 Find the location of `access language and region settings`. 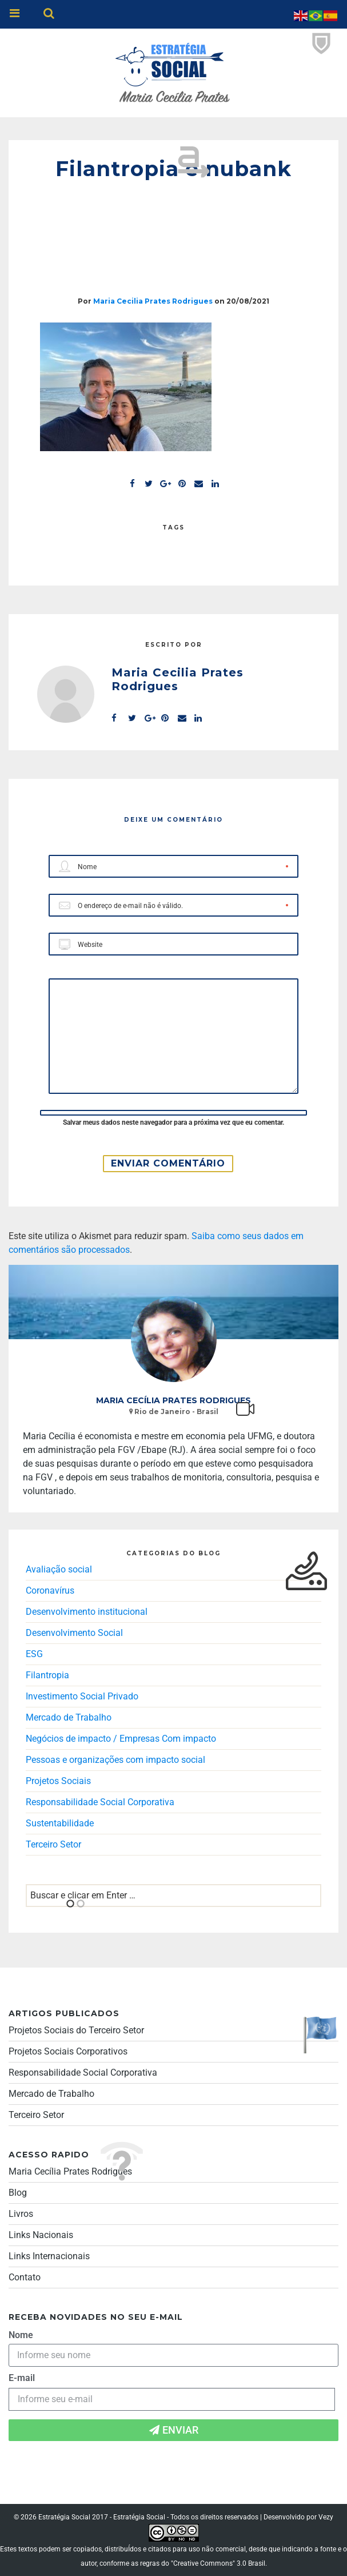

access language and region settings is located at coordinates (320, 2034).